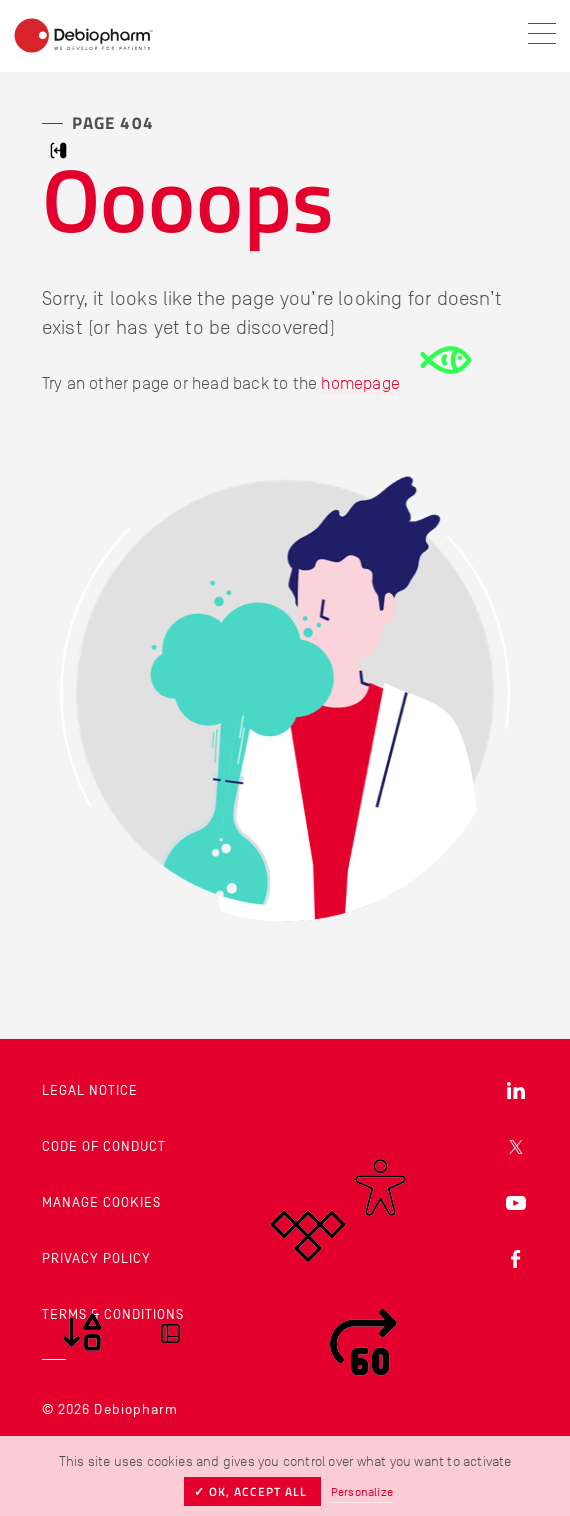 This screenshot has height=1516, width=570. What do you see at coordinates (380, 1188) in the screenshot?
I see `accessibility settings or features` at bounding box center [380, 1188].